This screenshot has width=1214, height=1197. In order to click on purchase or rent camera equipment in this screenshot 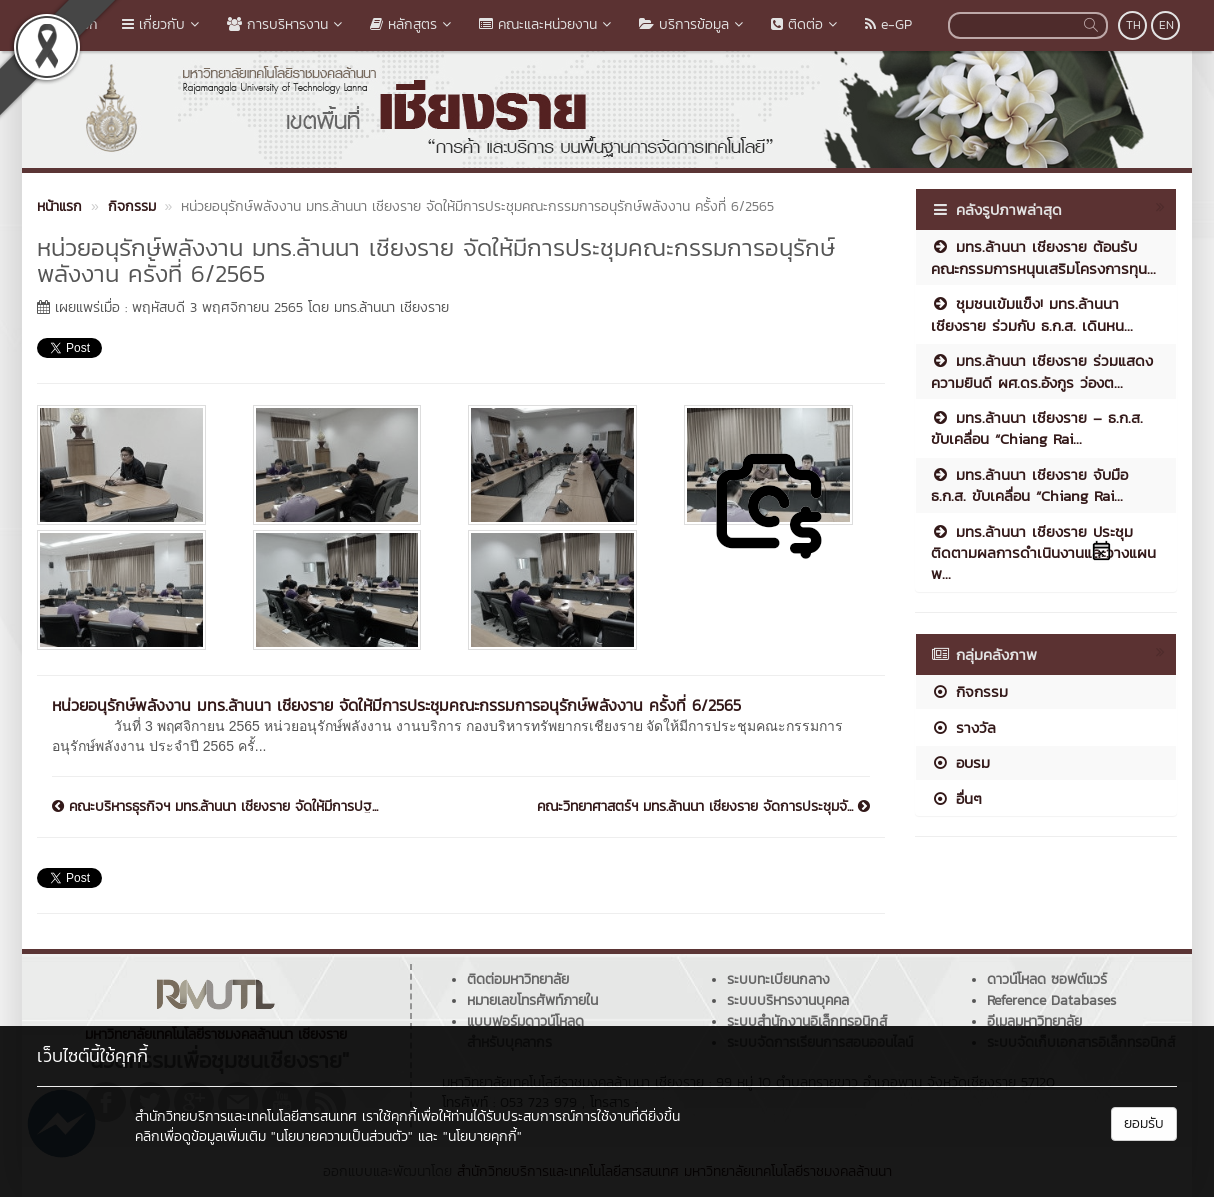, I will do `click(769, 501)`.